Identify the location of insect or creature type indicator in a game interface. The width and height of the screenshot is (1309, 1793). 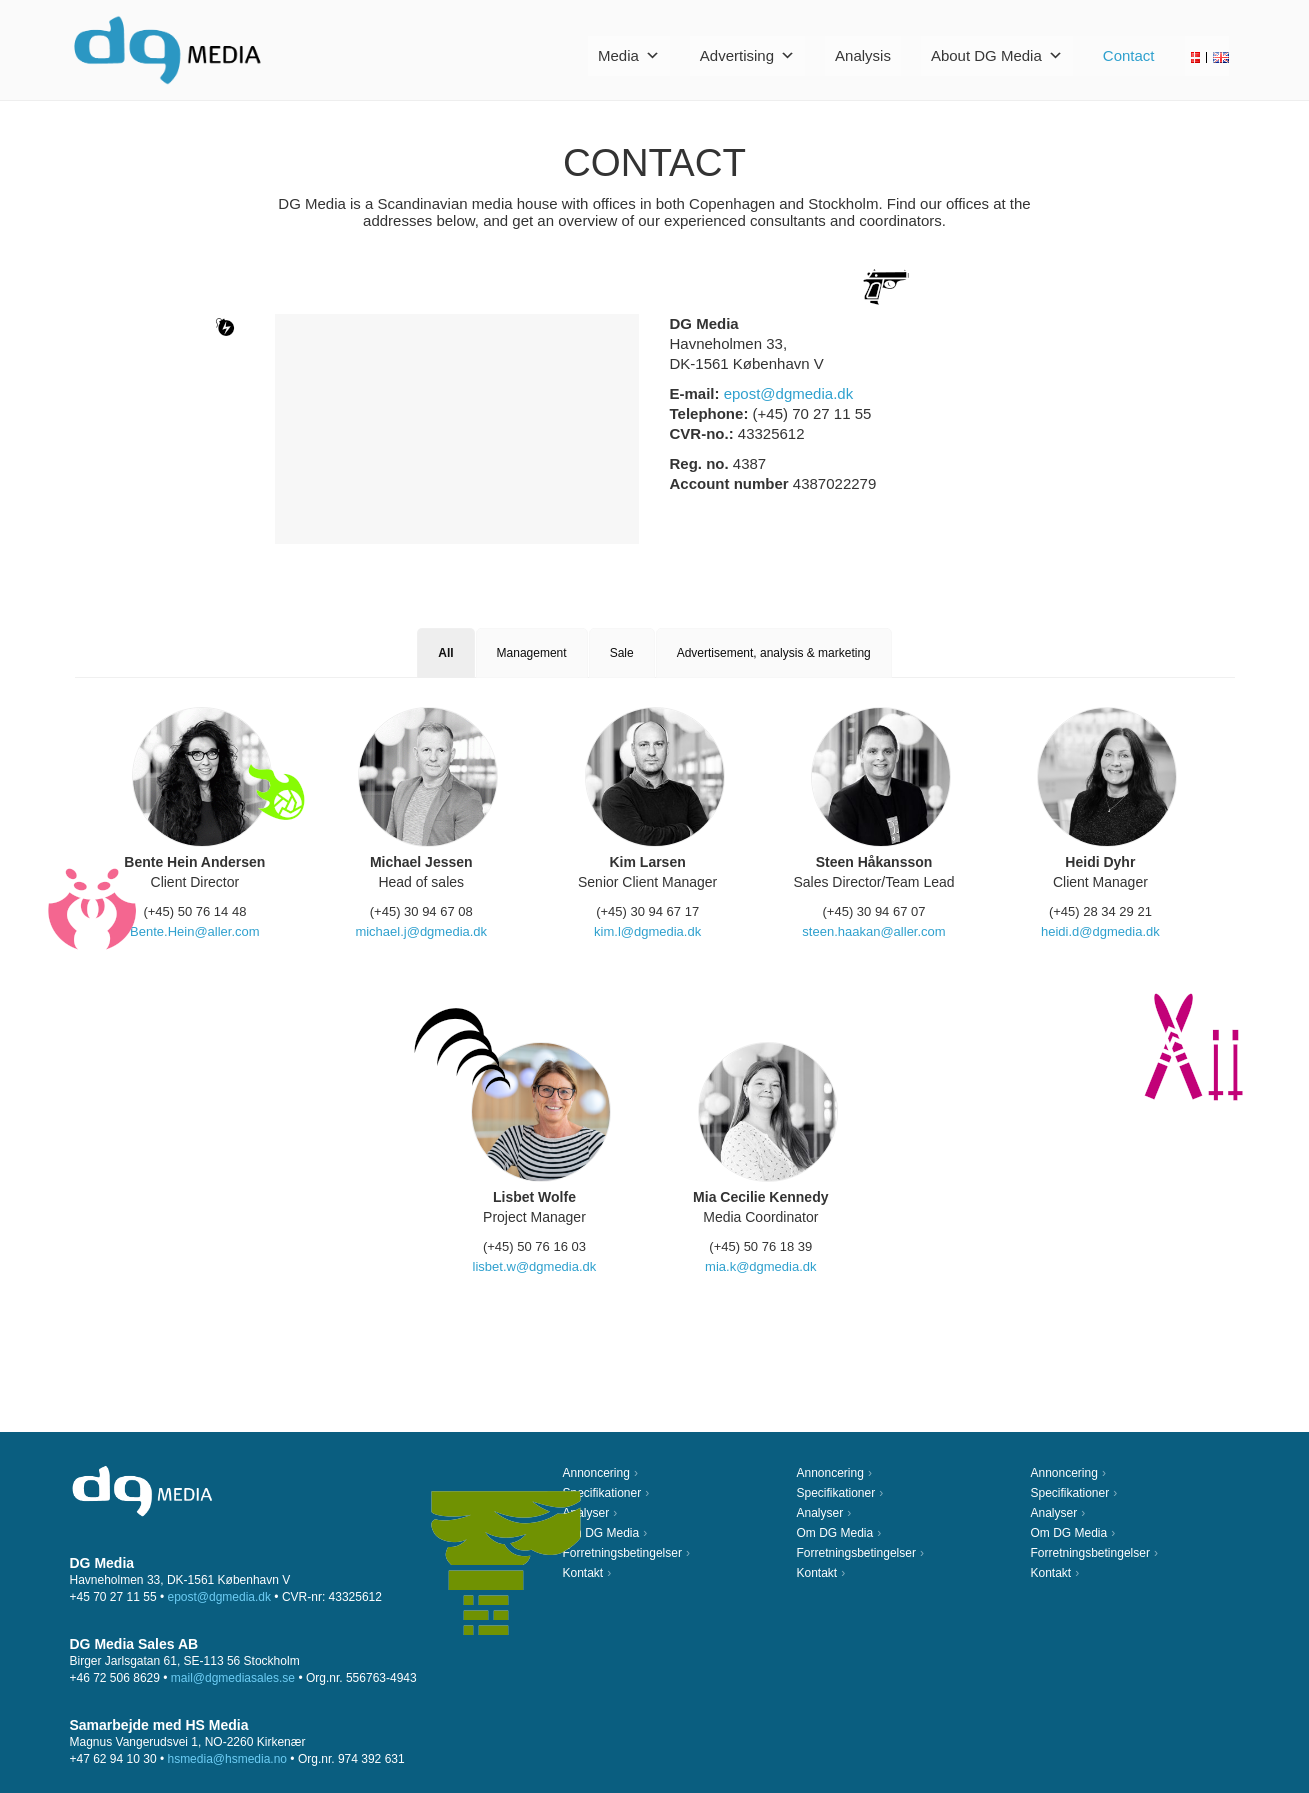
(92, 908).